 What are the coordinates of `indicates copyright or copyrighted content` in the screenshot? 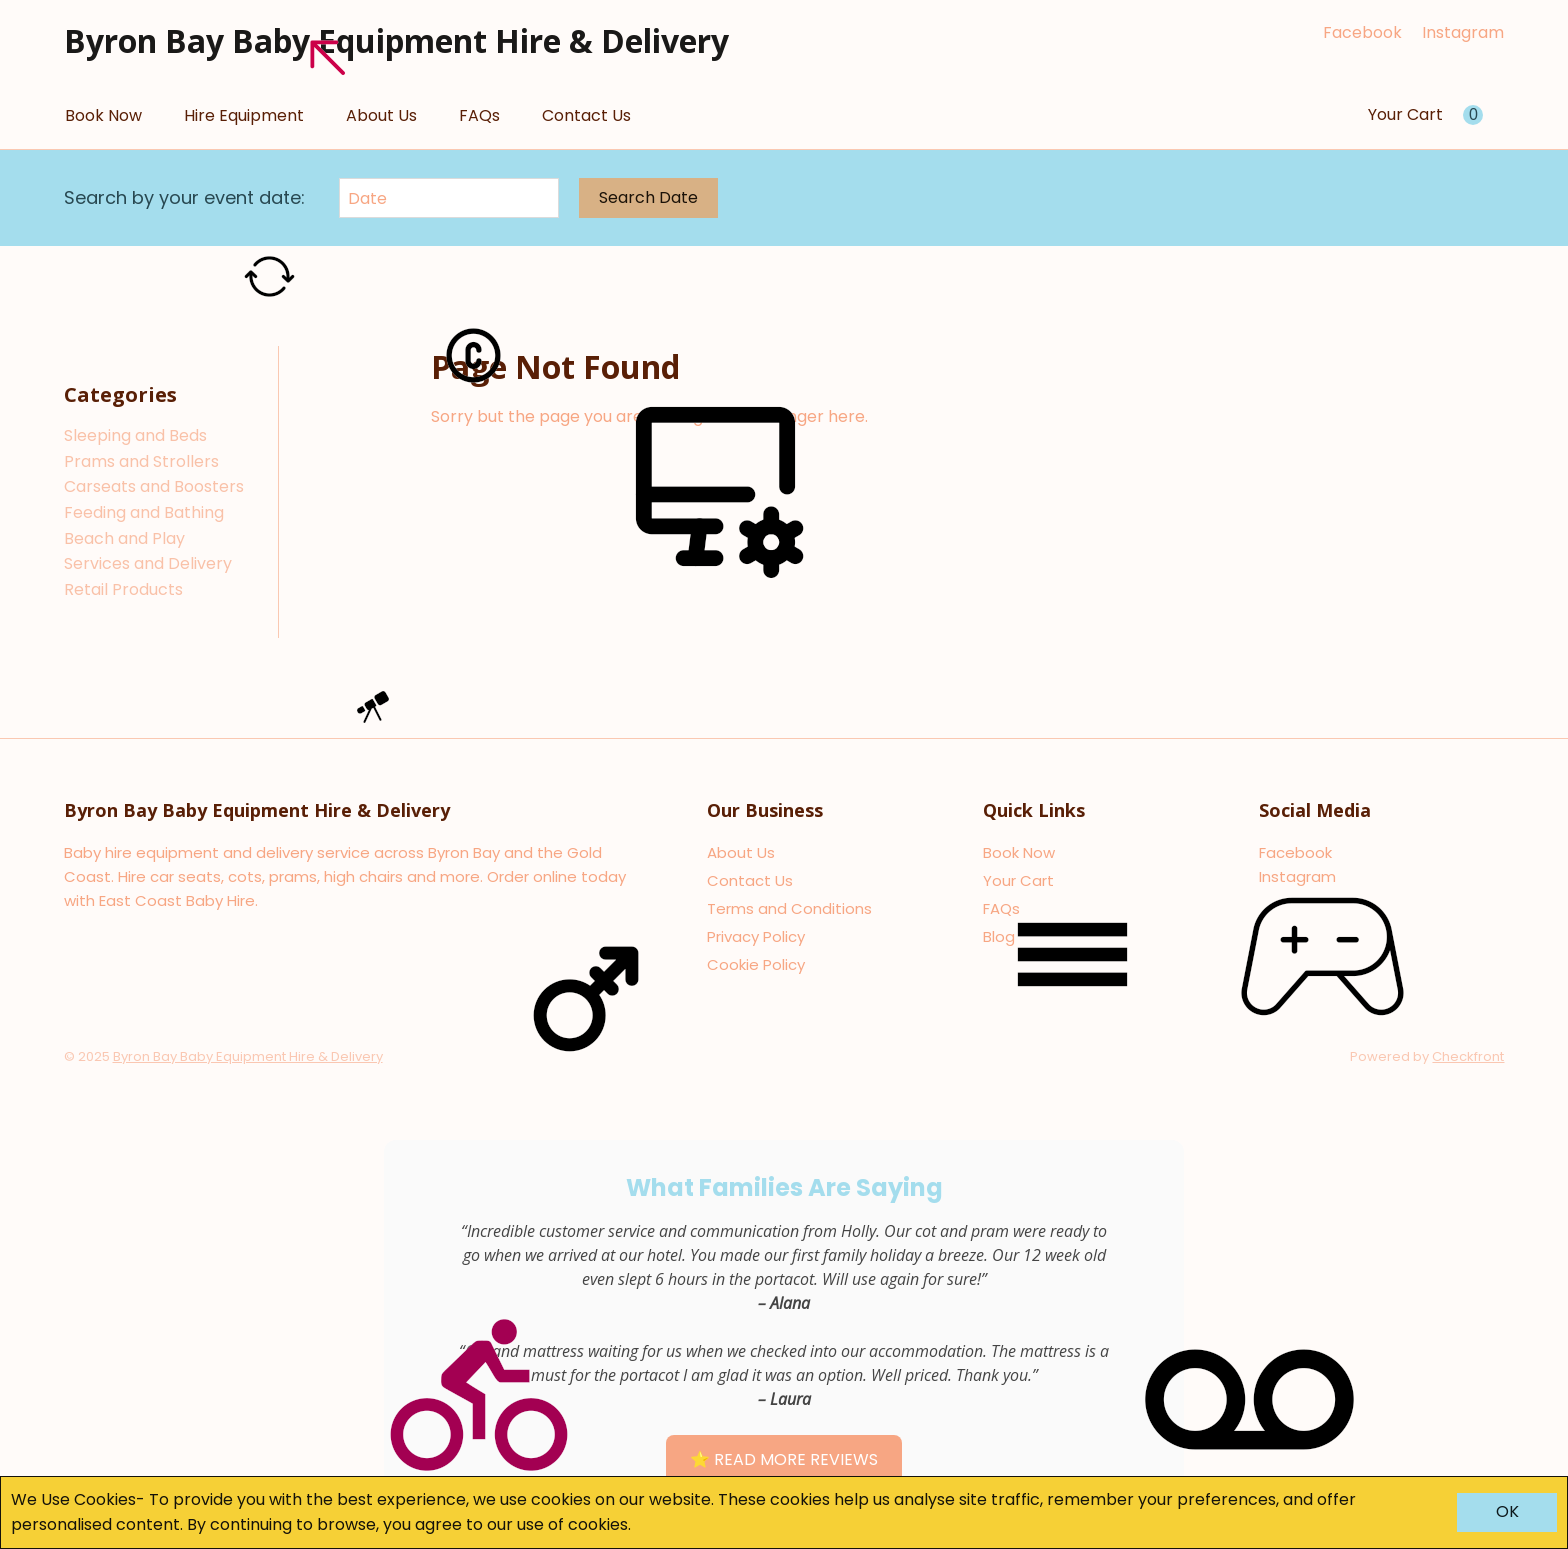 It's located at (473, 355).